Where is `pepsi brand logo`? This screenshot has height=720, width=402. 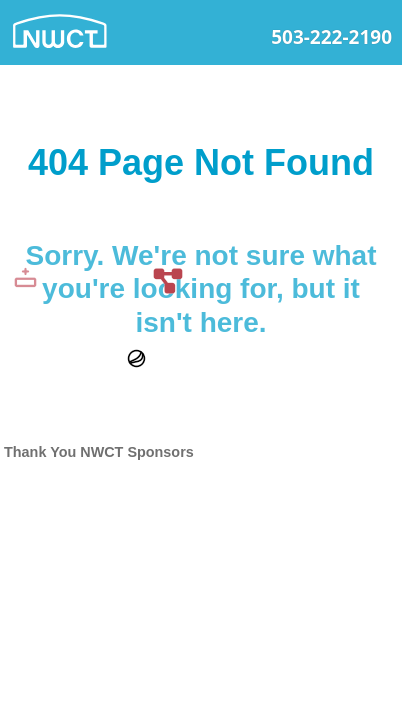
pepsi brand logo is located at coordinates (136, 358).